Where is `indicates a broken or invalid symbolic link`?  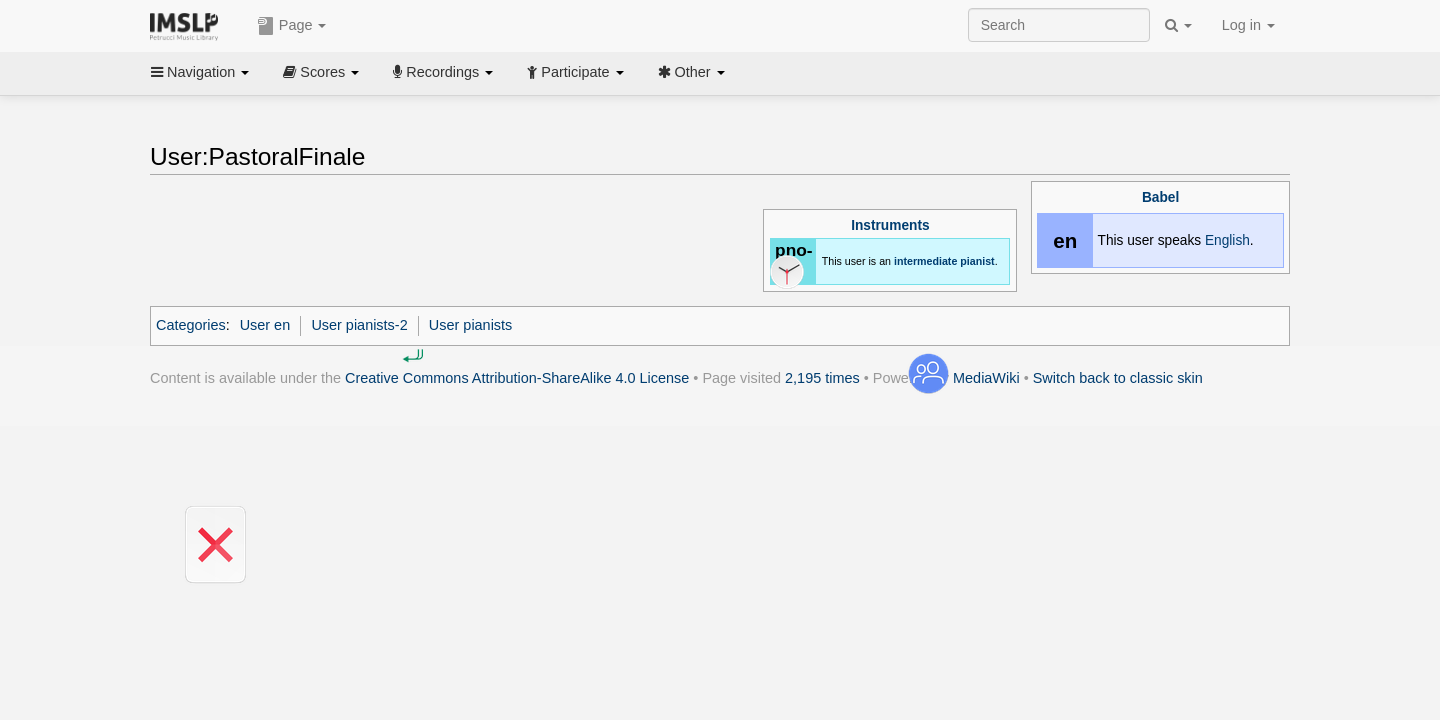 indicates a broken or invalid symbolic link is located at coordinates (215, 544).